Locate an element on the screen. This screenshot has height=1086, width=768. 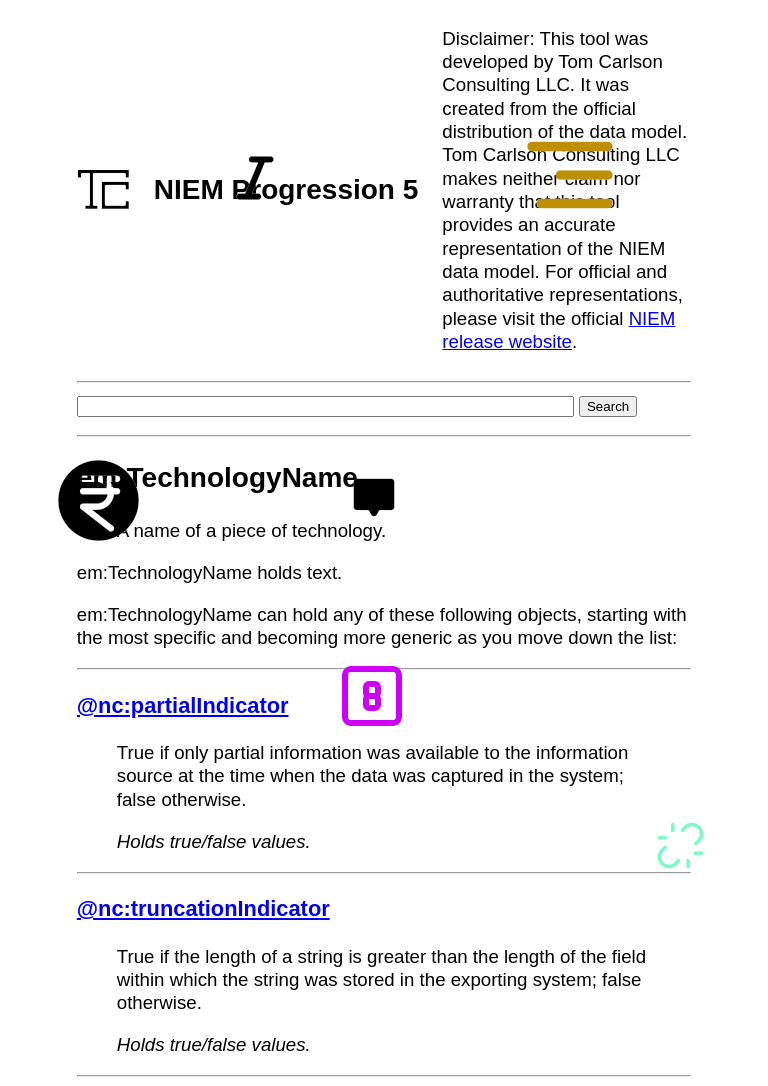
apply italic formatting to selected text is located at coordinates (255, 178).